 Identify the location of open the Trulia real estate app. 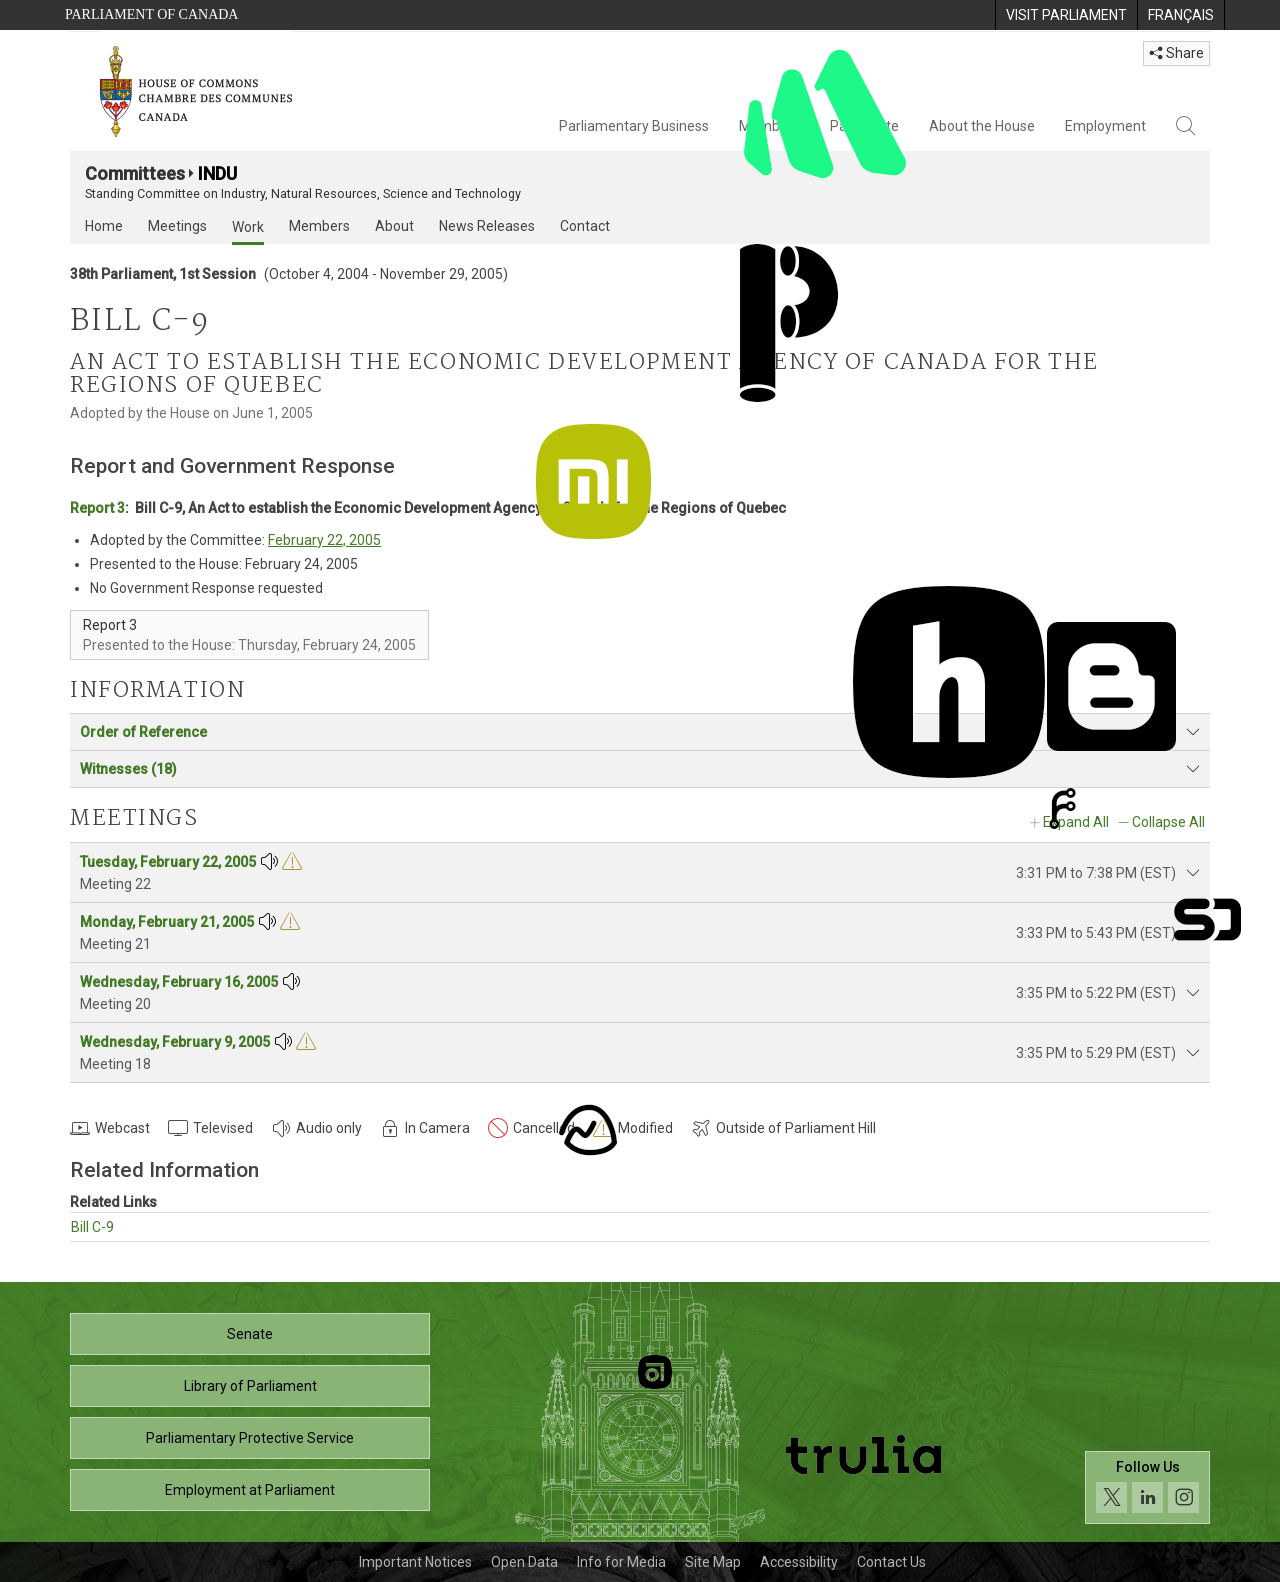
(863, 1454).